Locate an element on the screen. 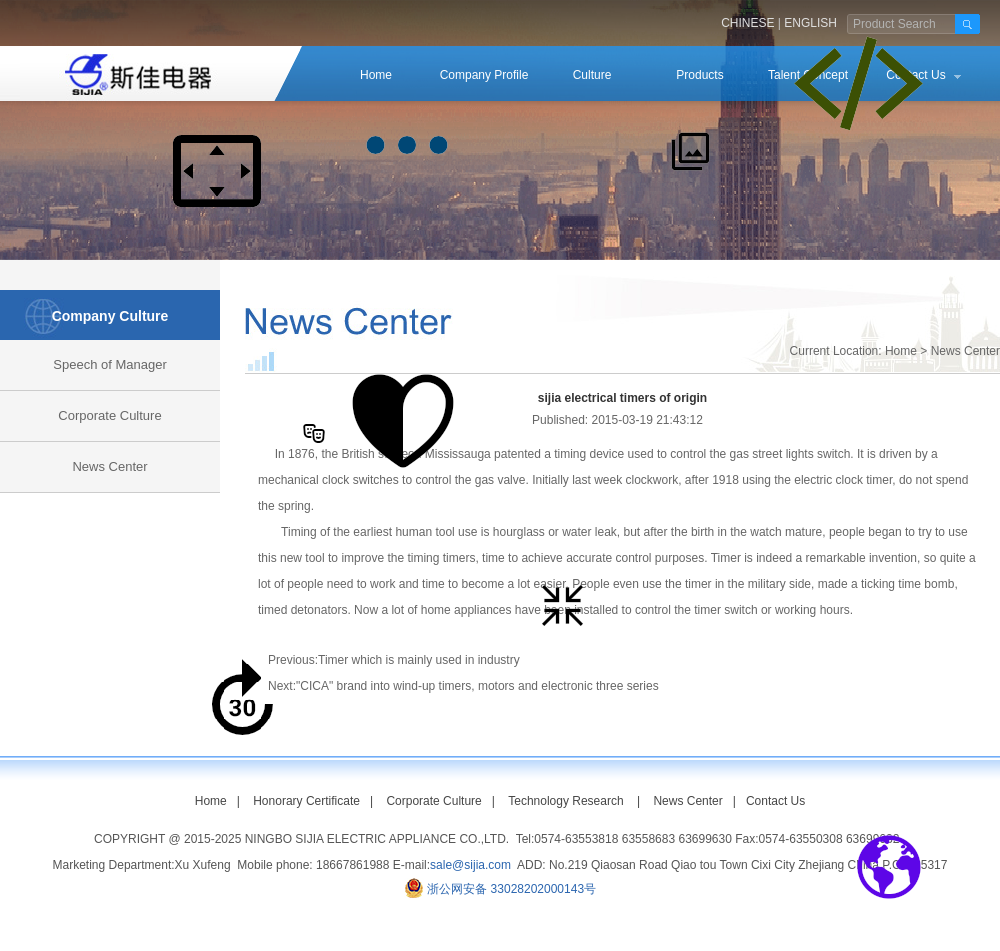 This screenshot has width=1000, height=951. indicates partial like or favorite status is located at coordinates (403, 421).